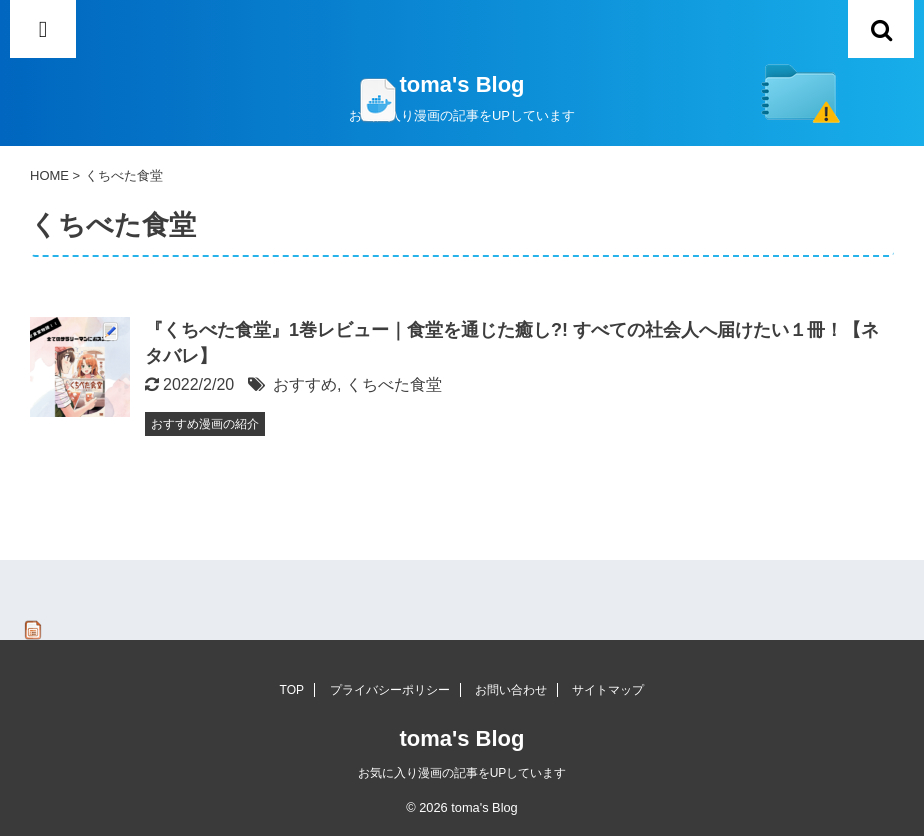 The image size is (924, 836). I want to click on access system log files, so click(800, 94).